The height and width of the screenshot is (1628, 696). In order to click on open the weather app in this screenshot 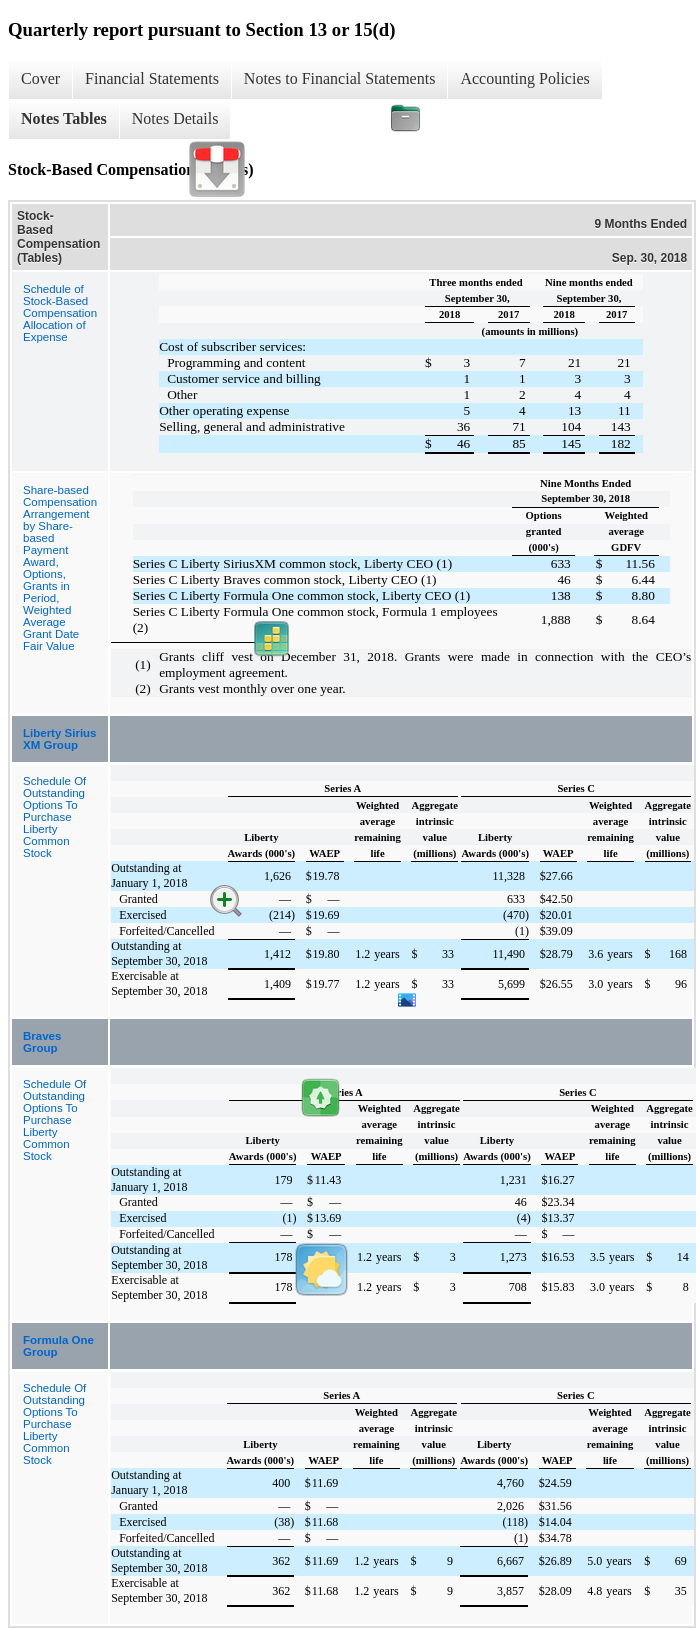, I will do `click(321, 1269)`.